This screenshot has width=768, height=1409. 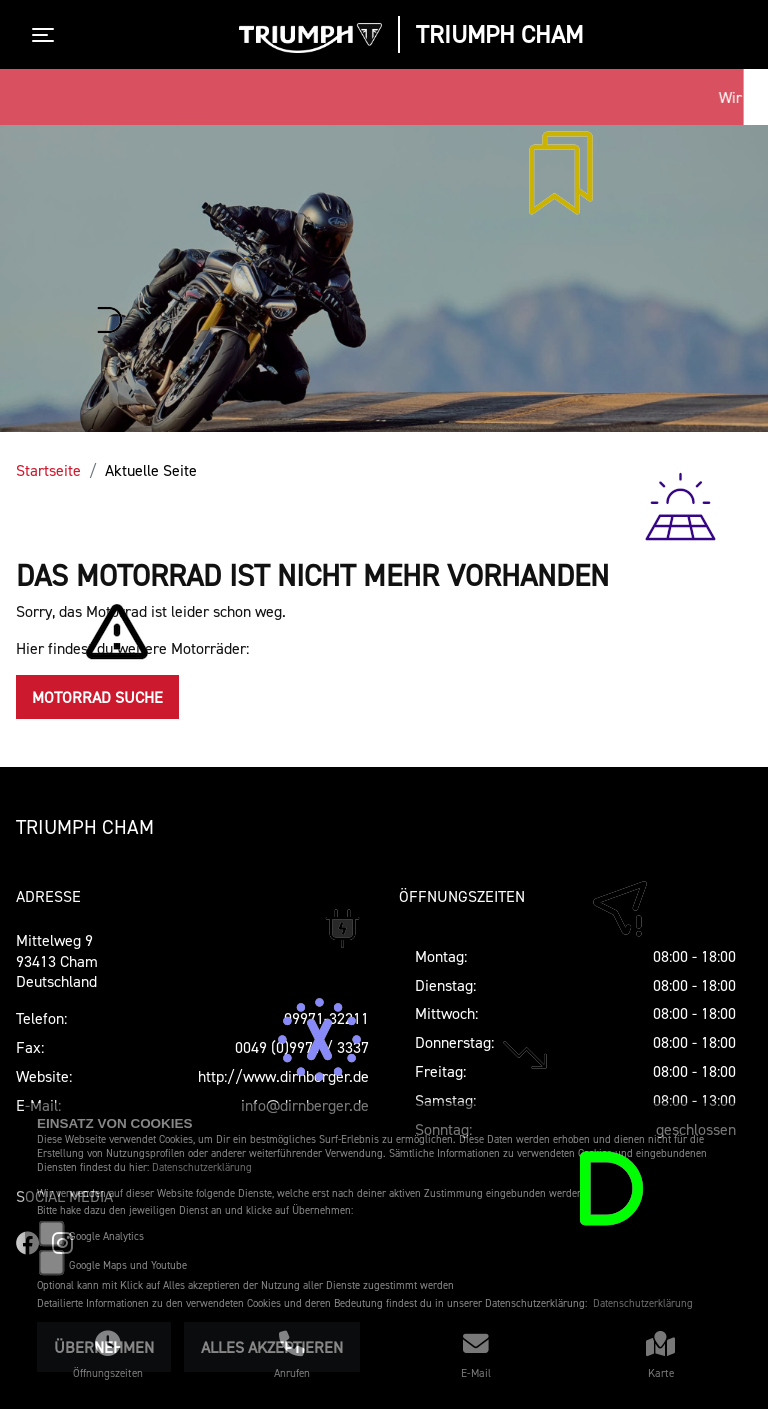 I want to click on indicates a warning or caution state, so click(x=117, y=630).